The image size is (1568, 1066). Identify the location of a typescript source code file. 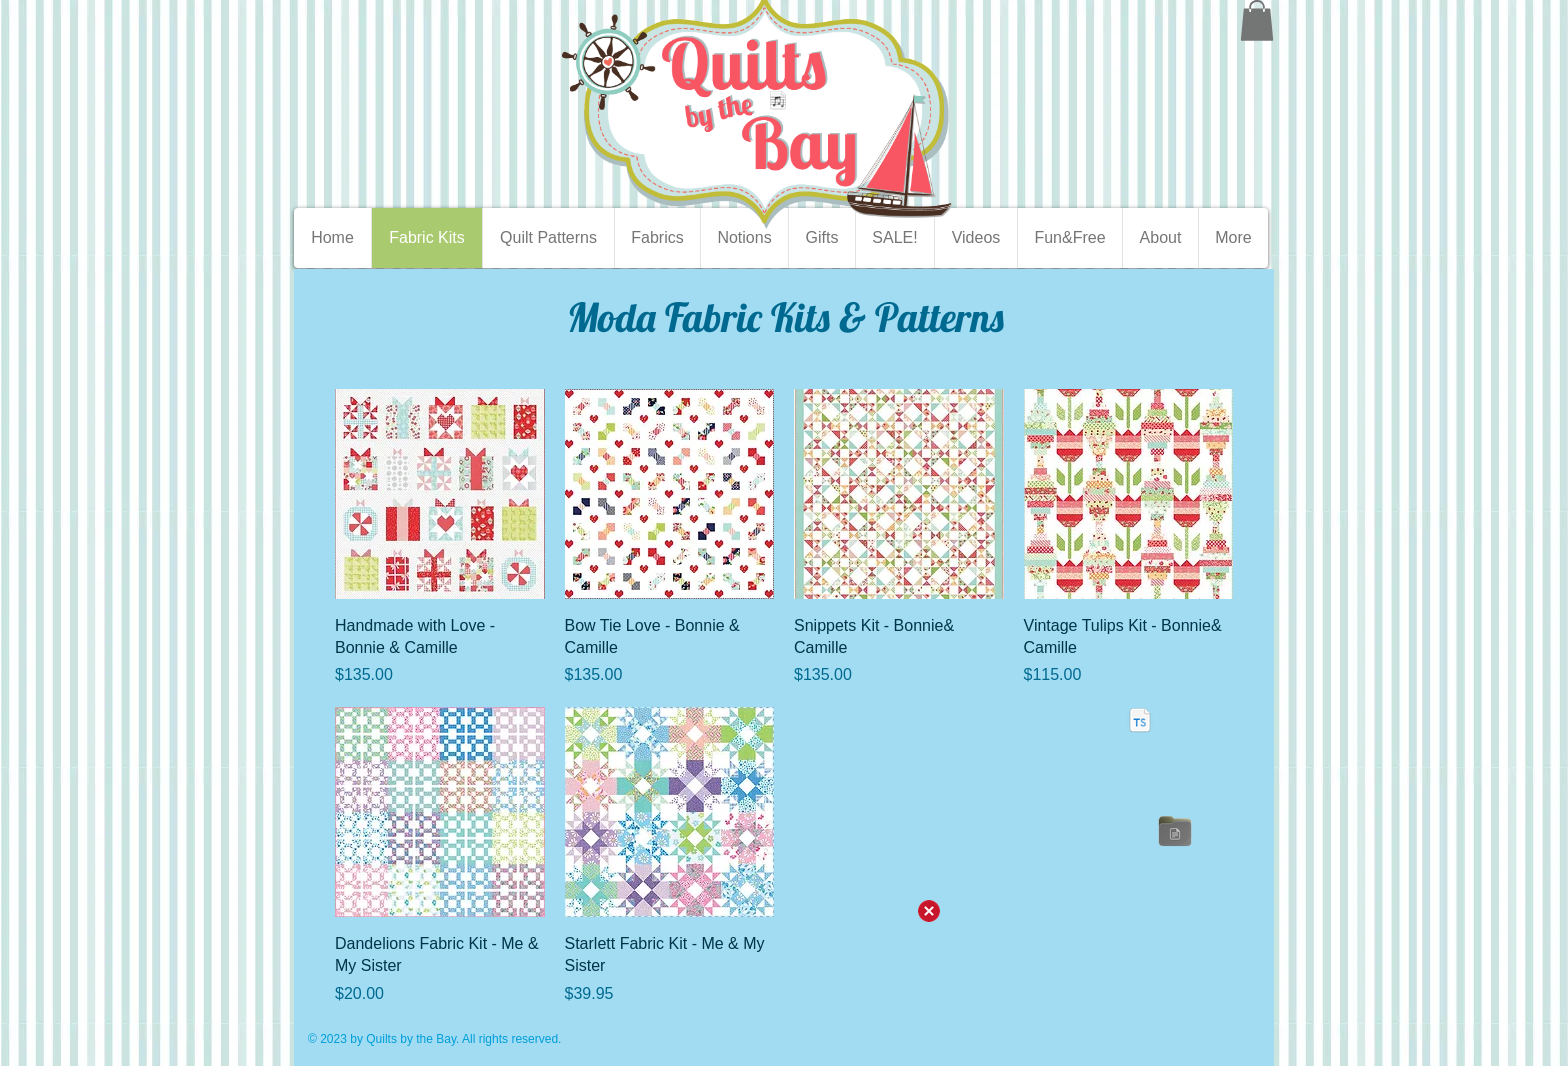
(1140, 720).